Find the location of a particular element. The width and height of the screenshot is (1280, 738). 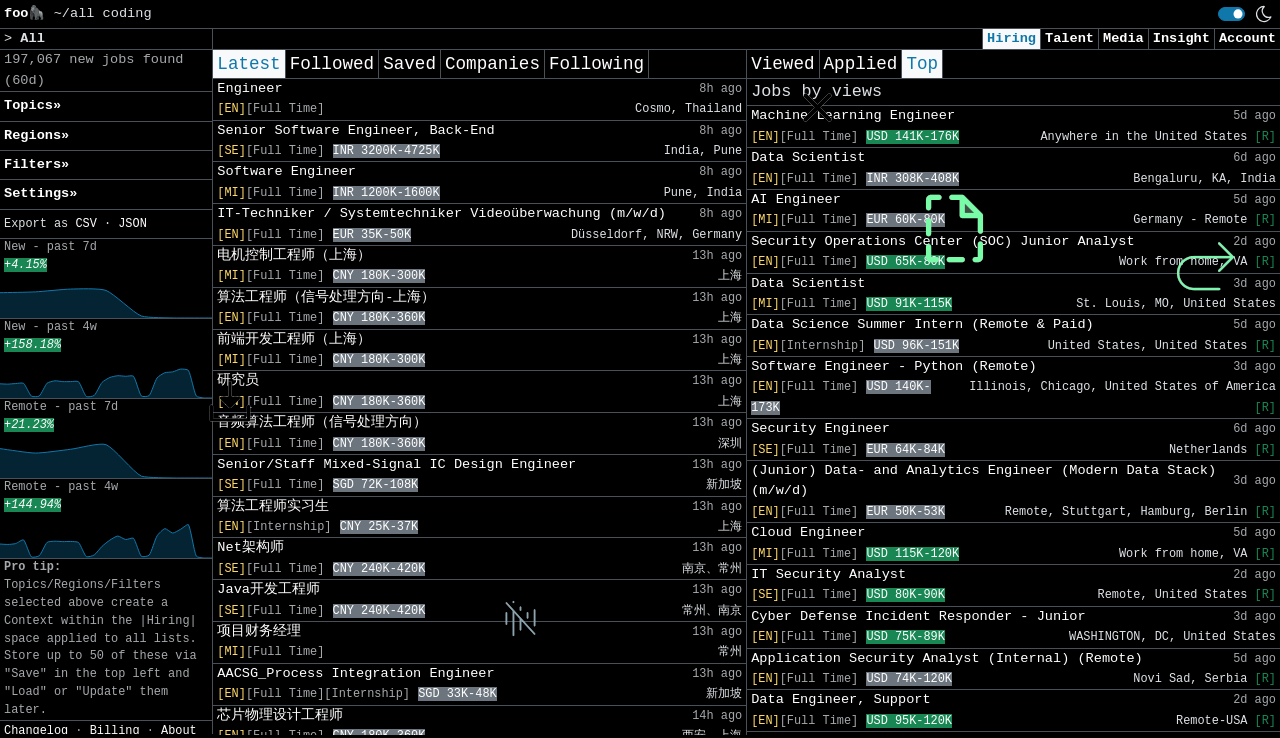

download a file to your device is located at coordinates (230, 403).